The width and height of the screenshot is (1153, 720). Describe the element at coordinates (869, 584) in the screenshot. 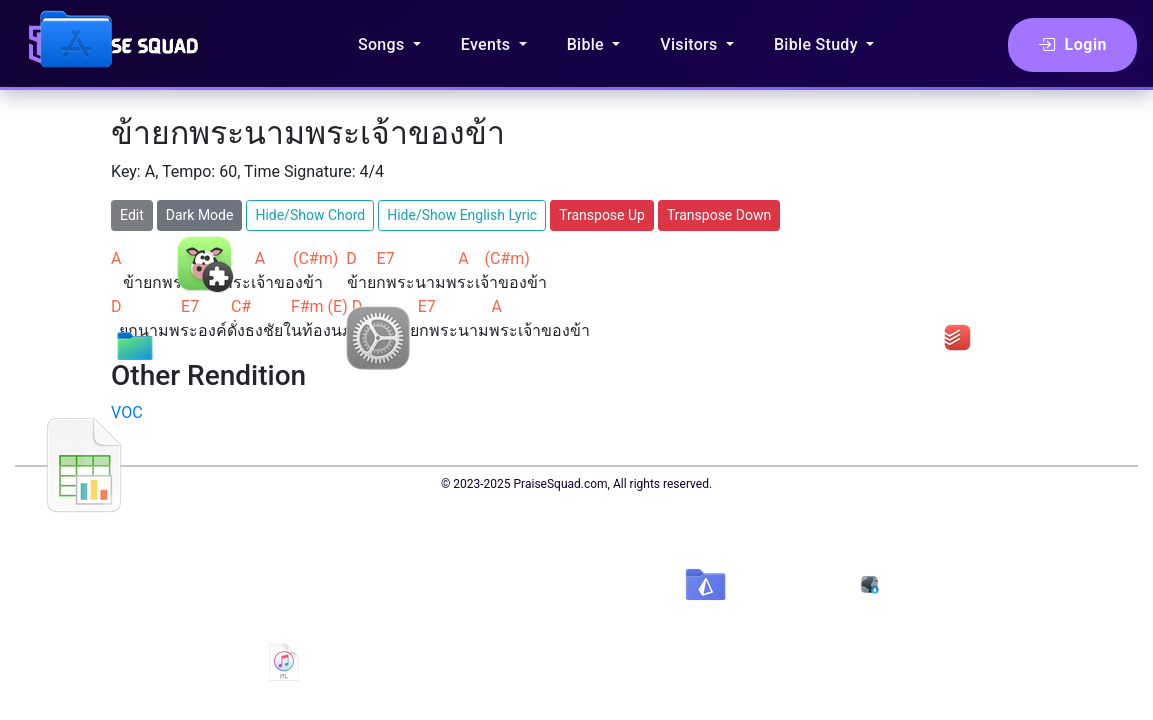

I see `open xdman download manager` at that location.